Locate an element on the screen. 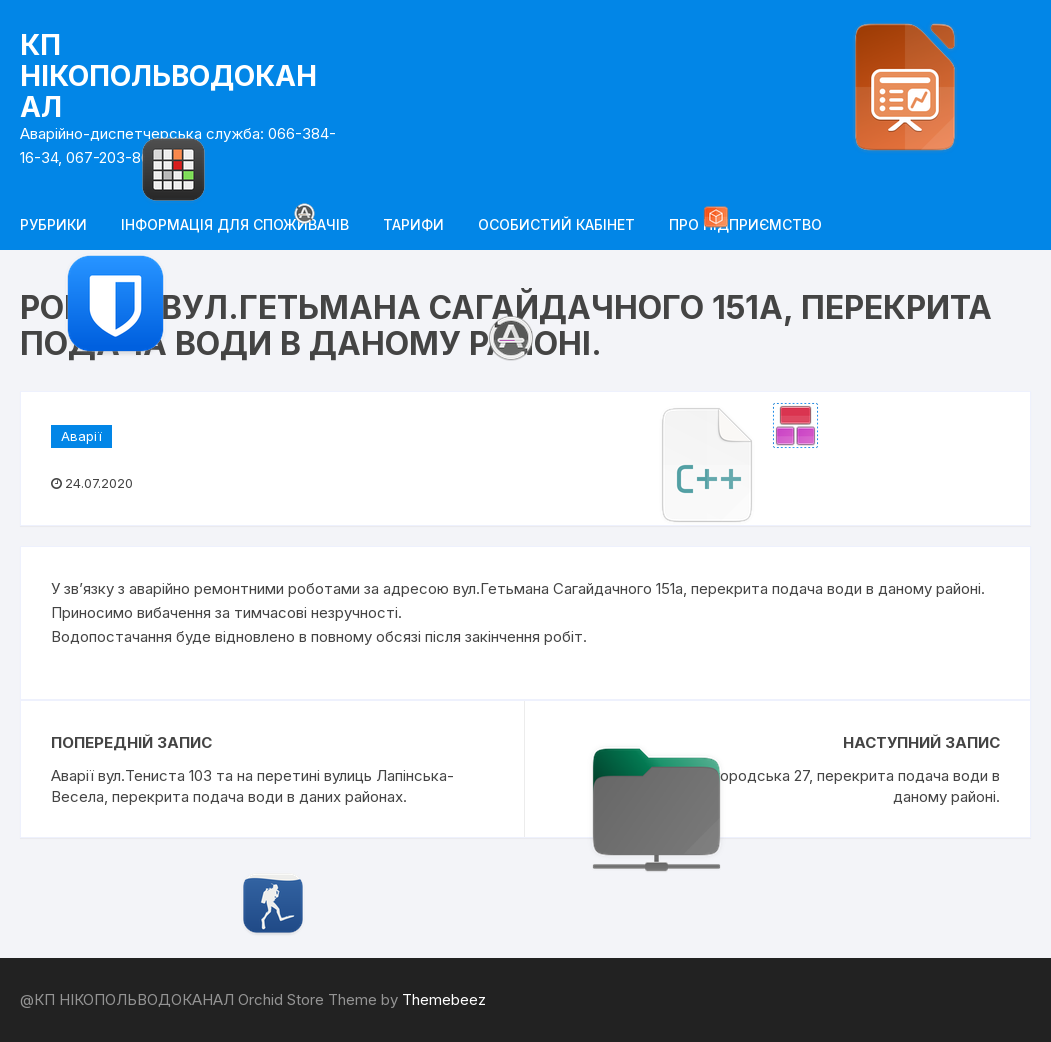 The height and width of the screenshot is (1042, 1051). a C++ source code file is located at coordinates (707, 465).